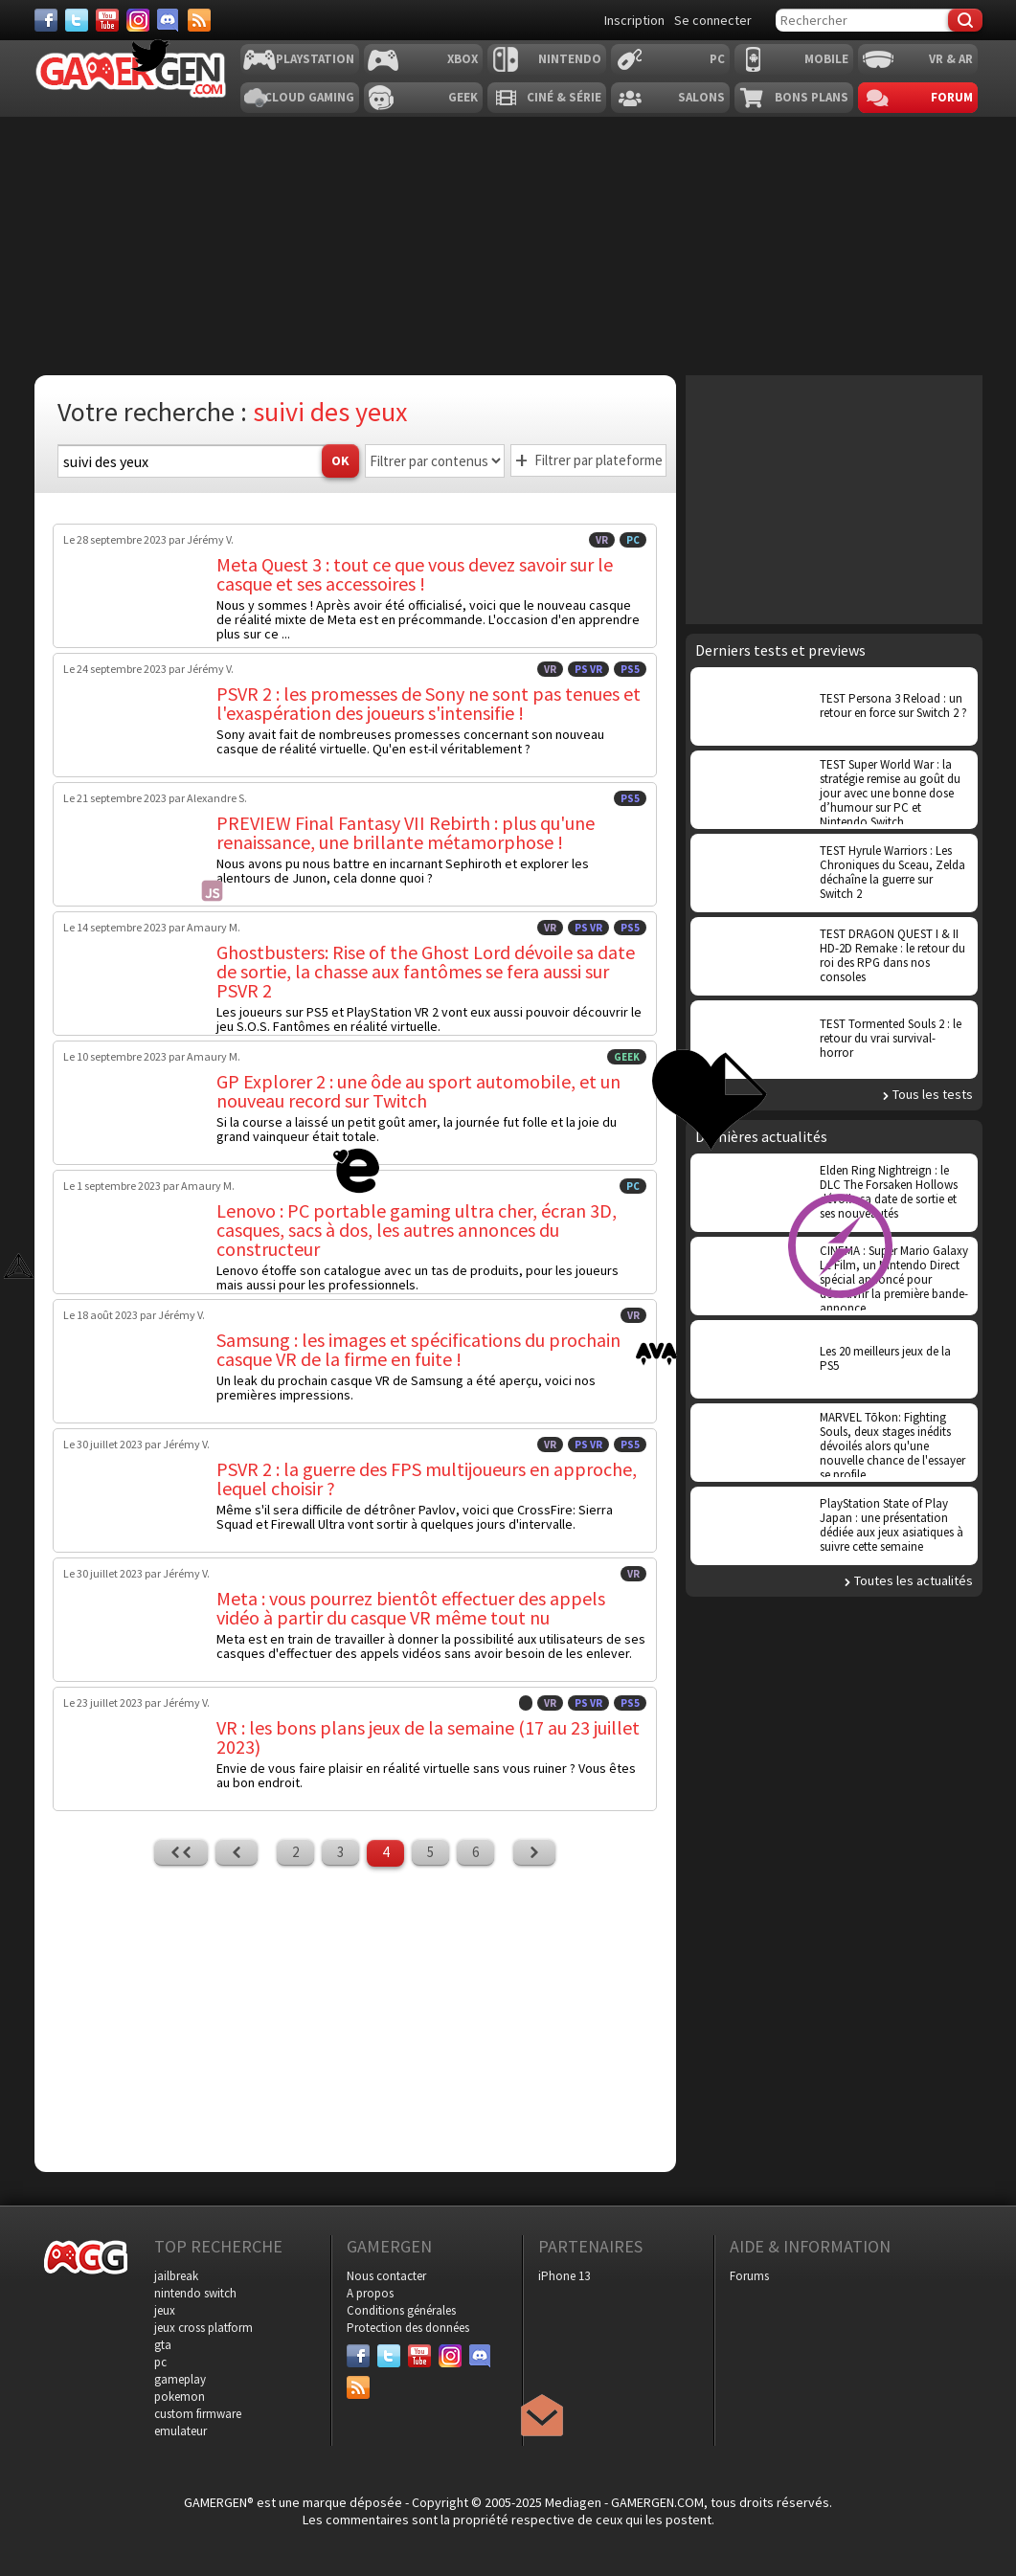 Image resolution: width=1016 pixels, height=2576 pixels. What do you see at coordinates (656, 1354) in the screenshot?
I see `AVA JavaScript testing framework logo` at bounding box center [656, 1354].